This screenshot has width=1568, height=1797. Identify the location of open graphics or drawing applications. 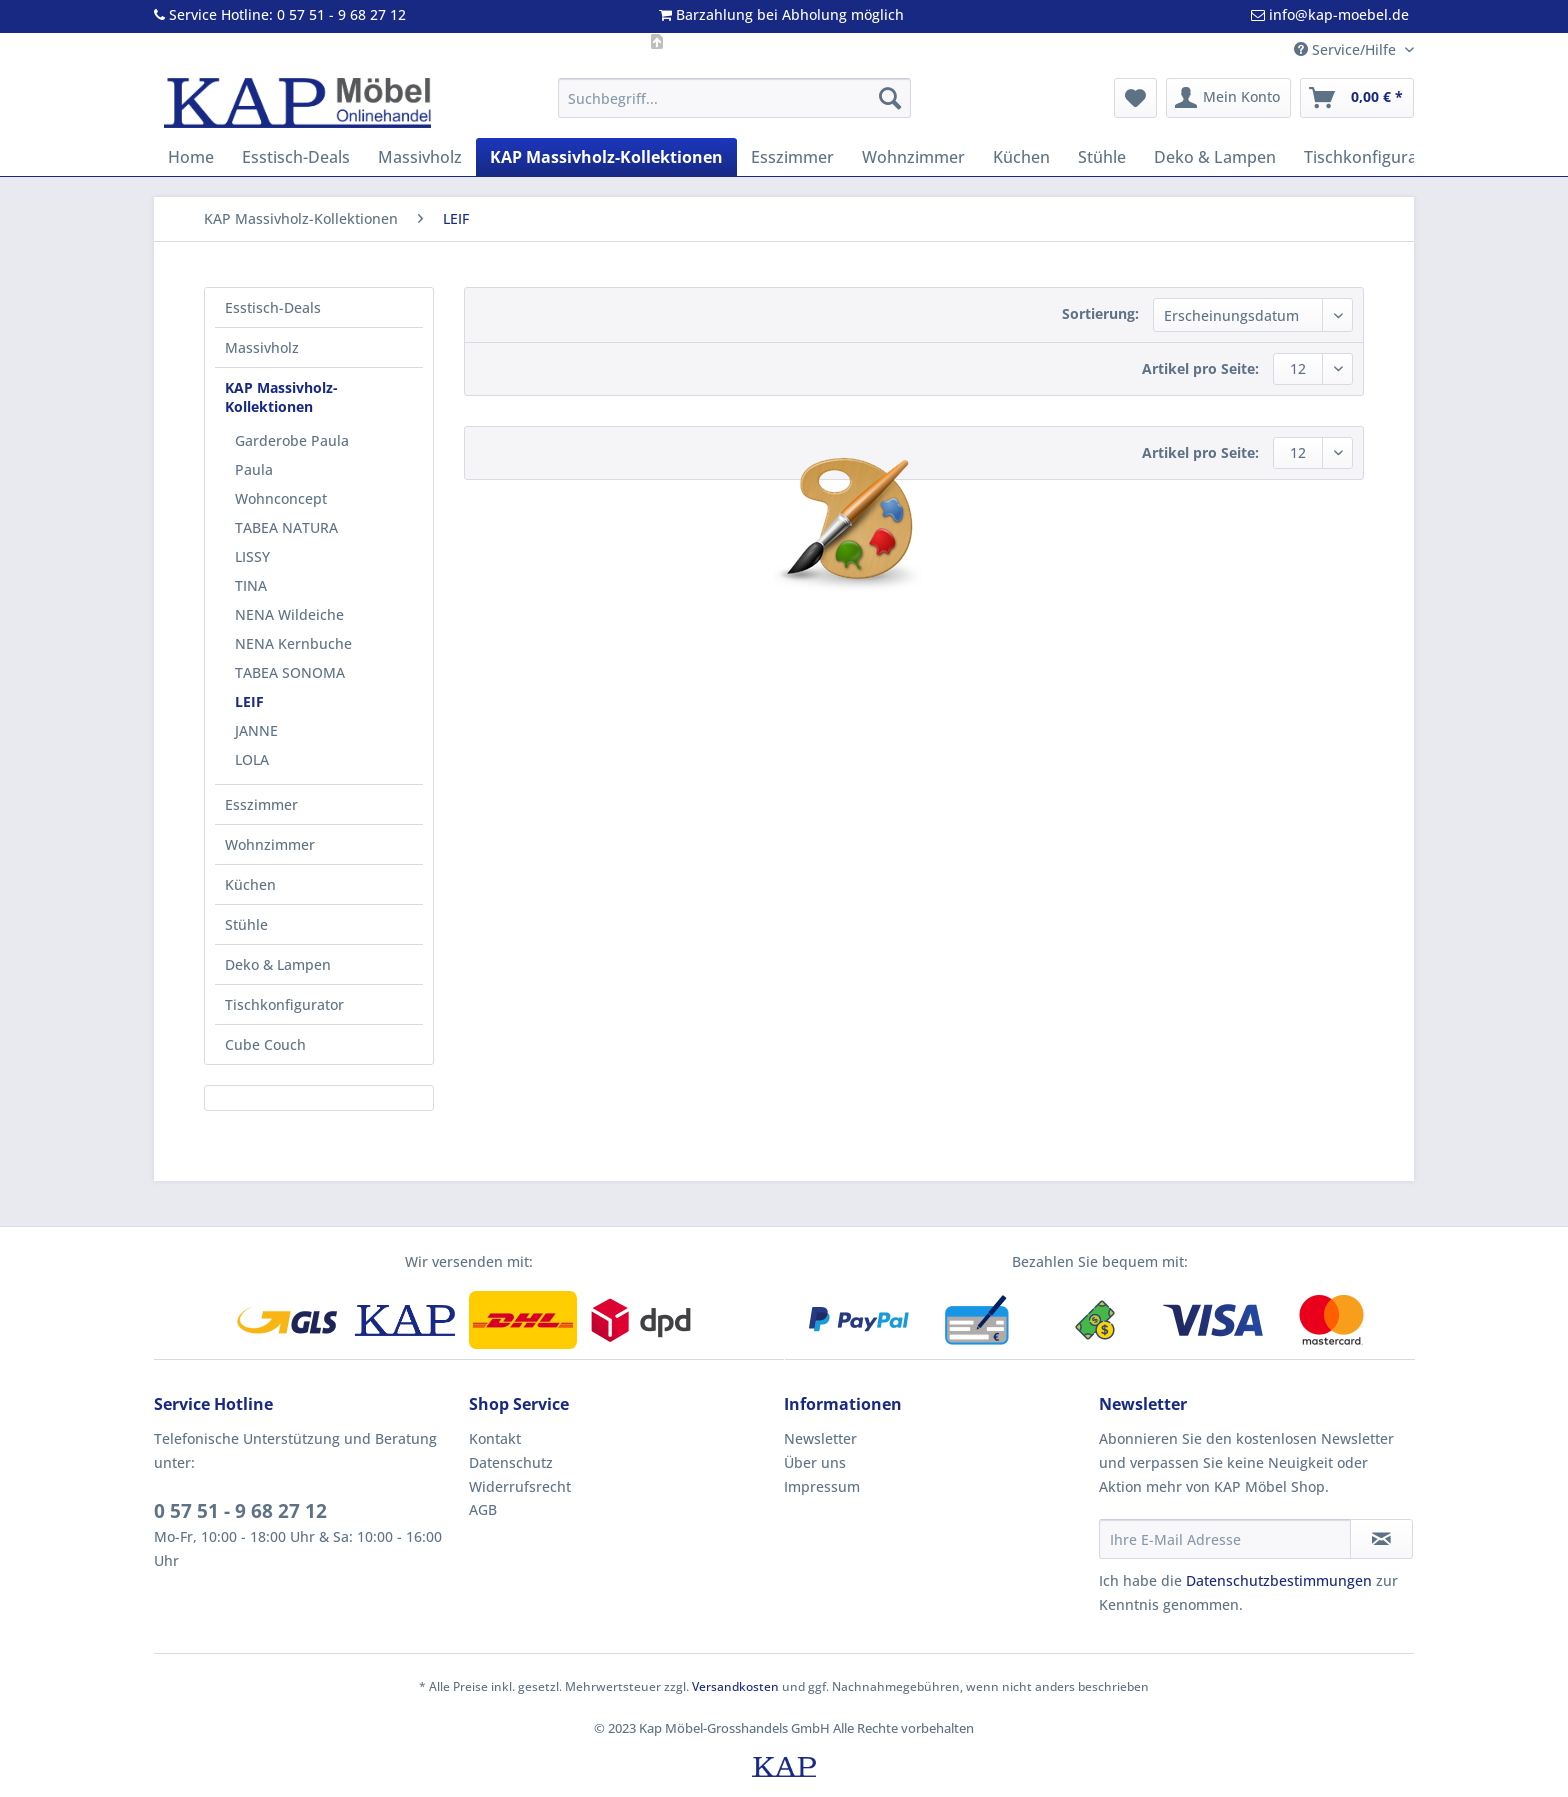
(848, 523).